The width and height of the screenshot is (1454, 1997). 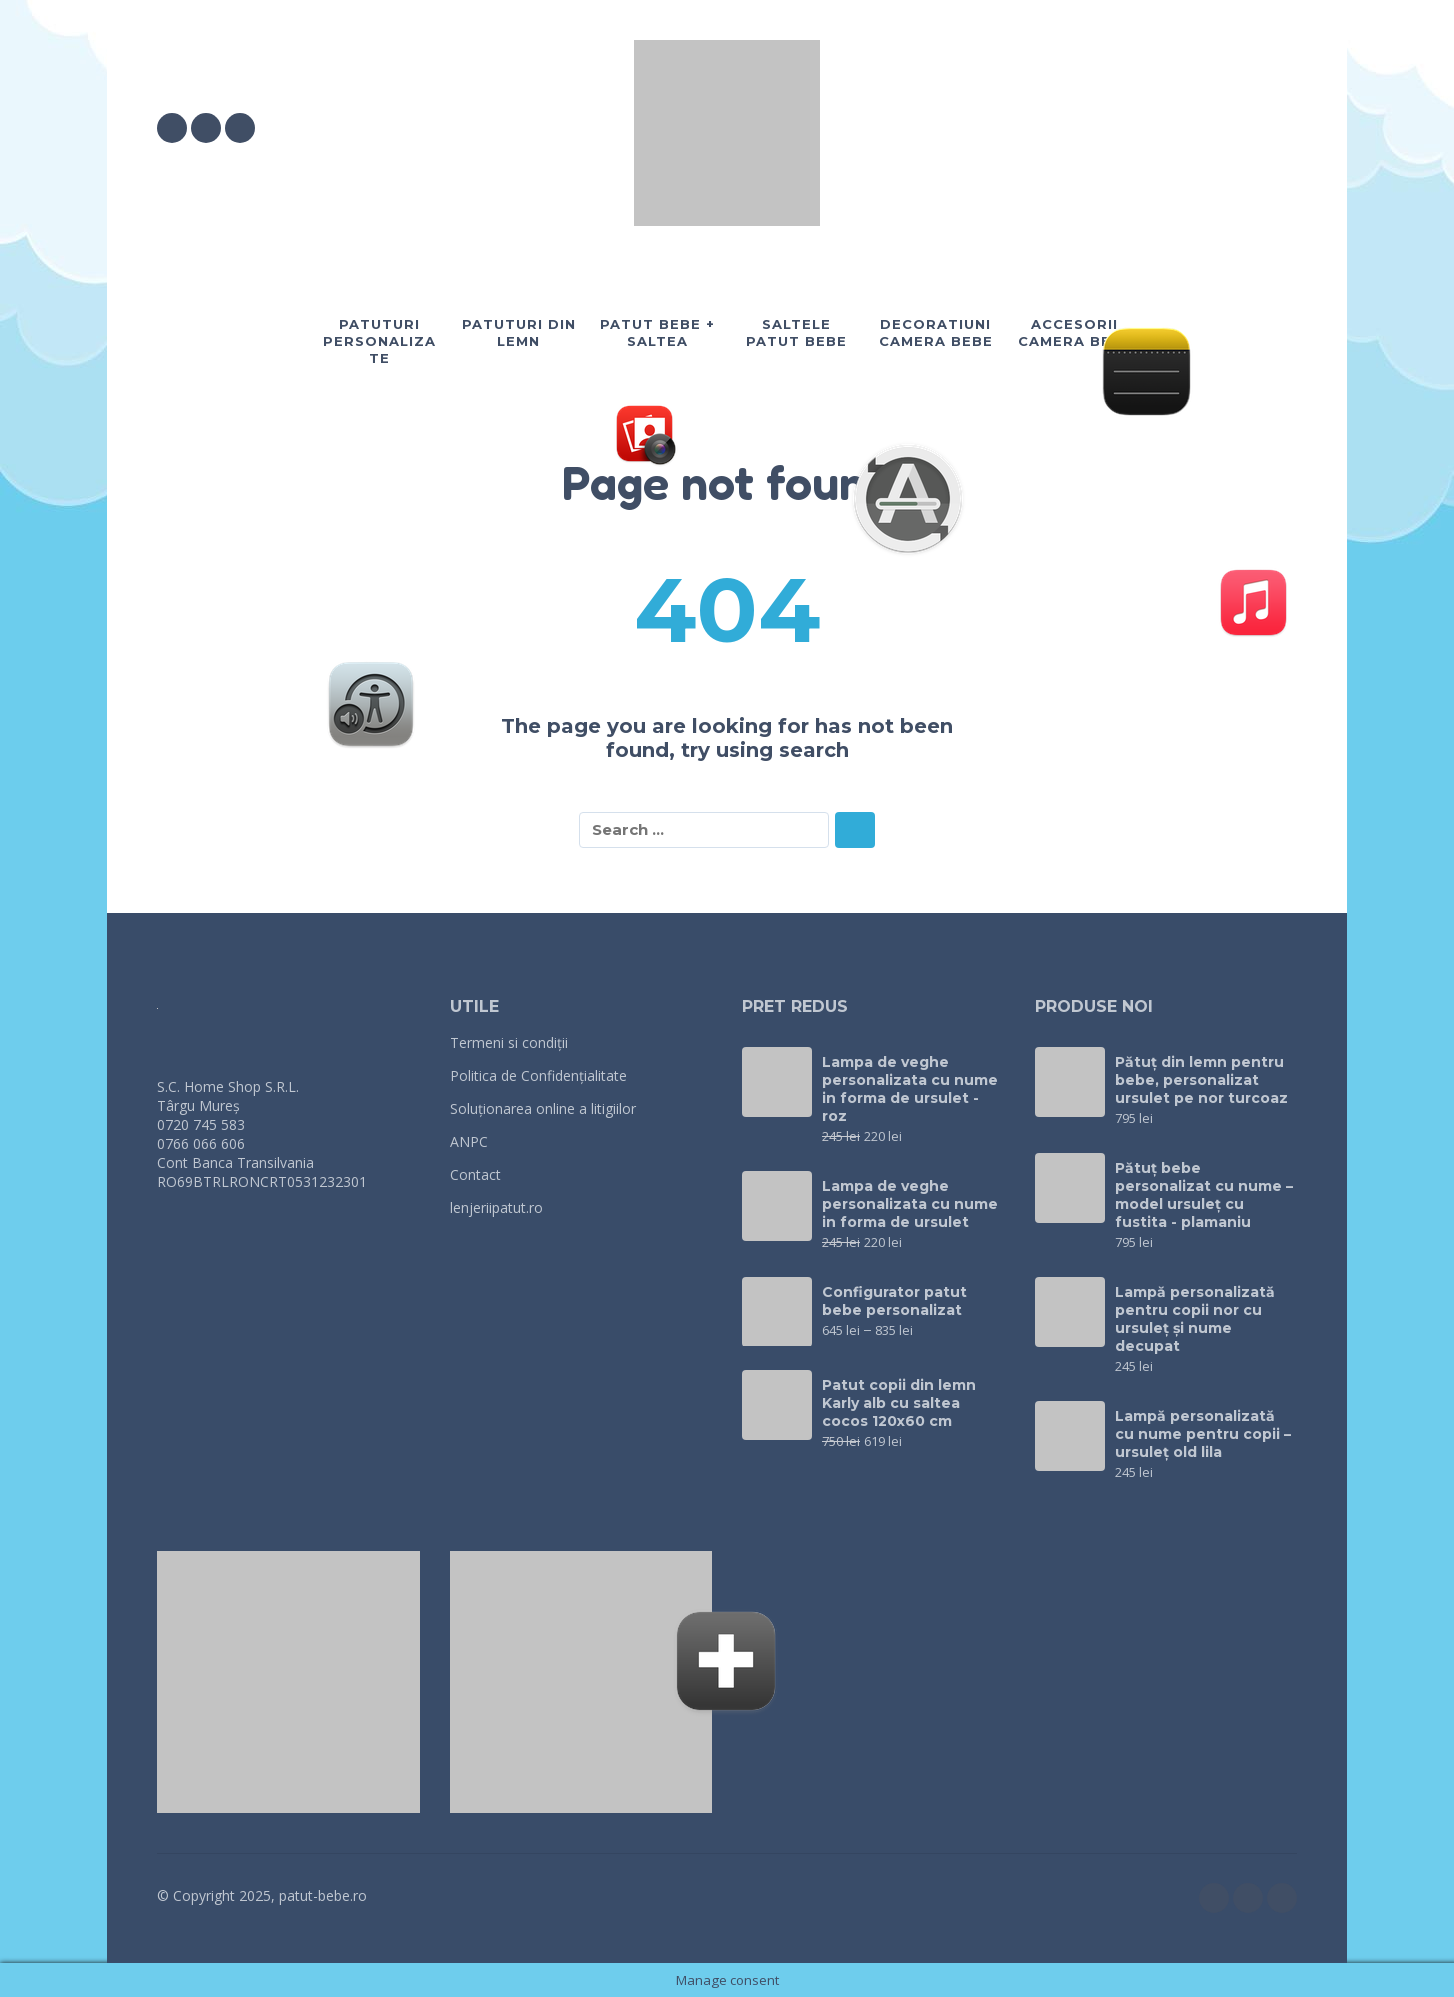 What do you see at coordinates (1253, 602) in the screenshot?
I see `open Apple Music app` at bounding box center [1253, 602].